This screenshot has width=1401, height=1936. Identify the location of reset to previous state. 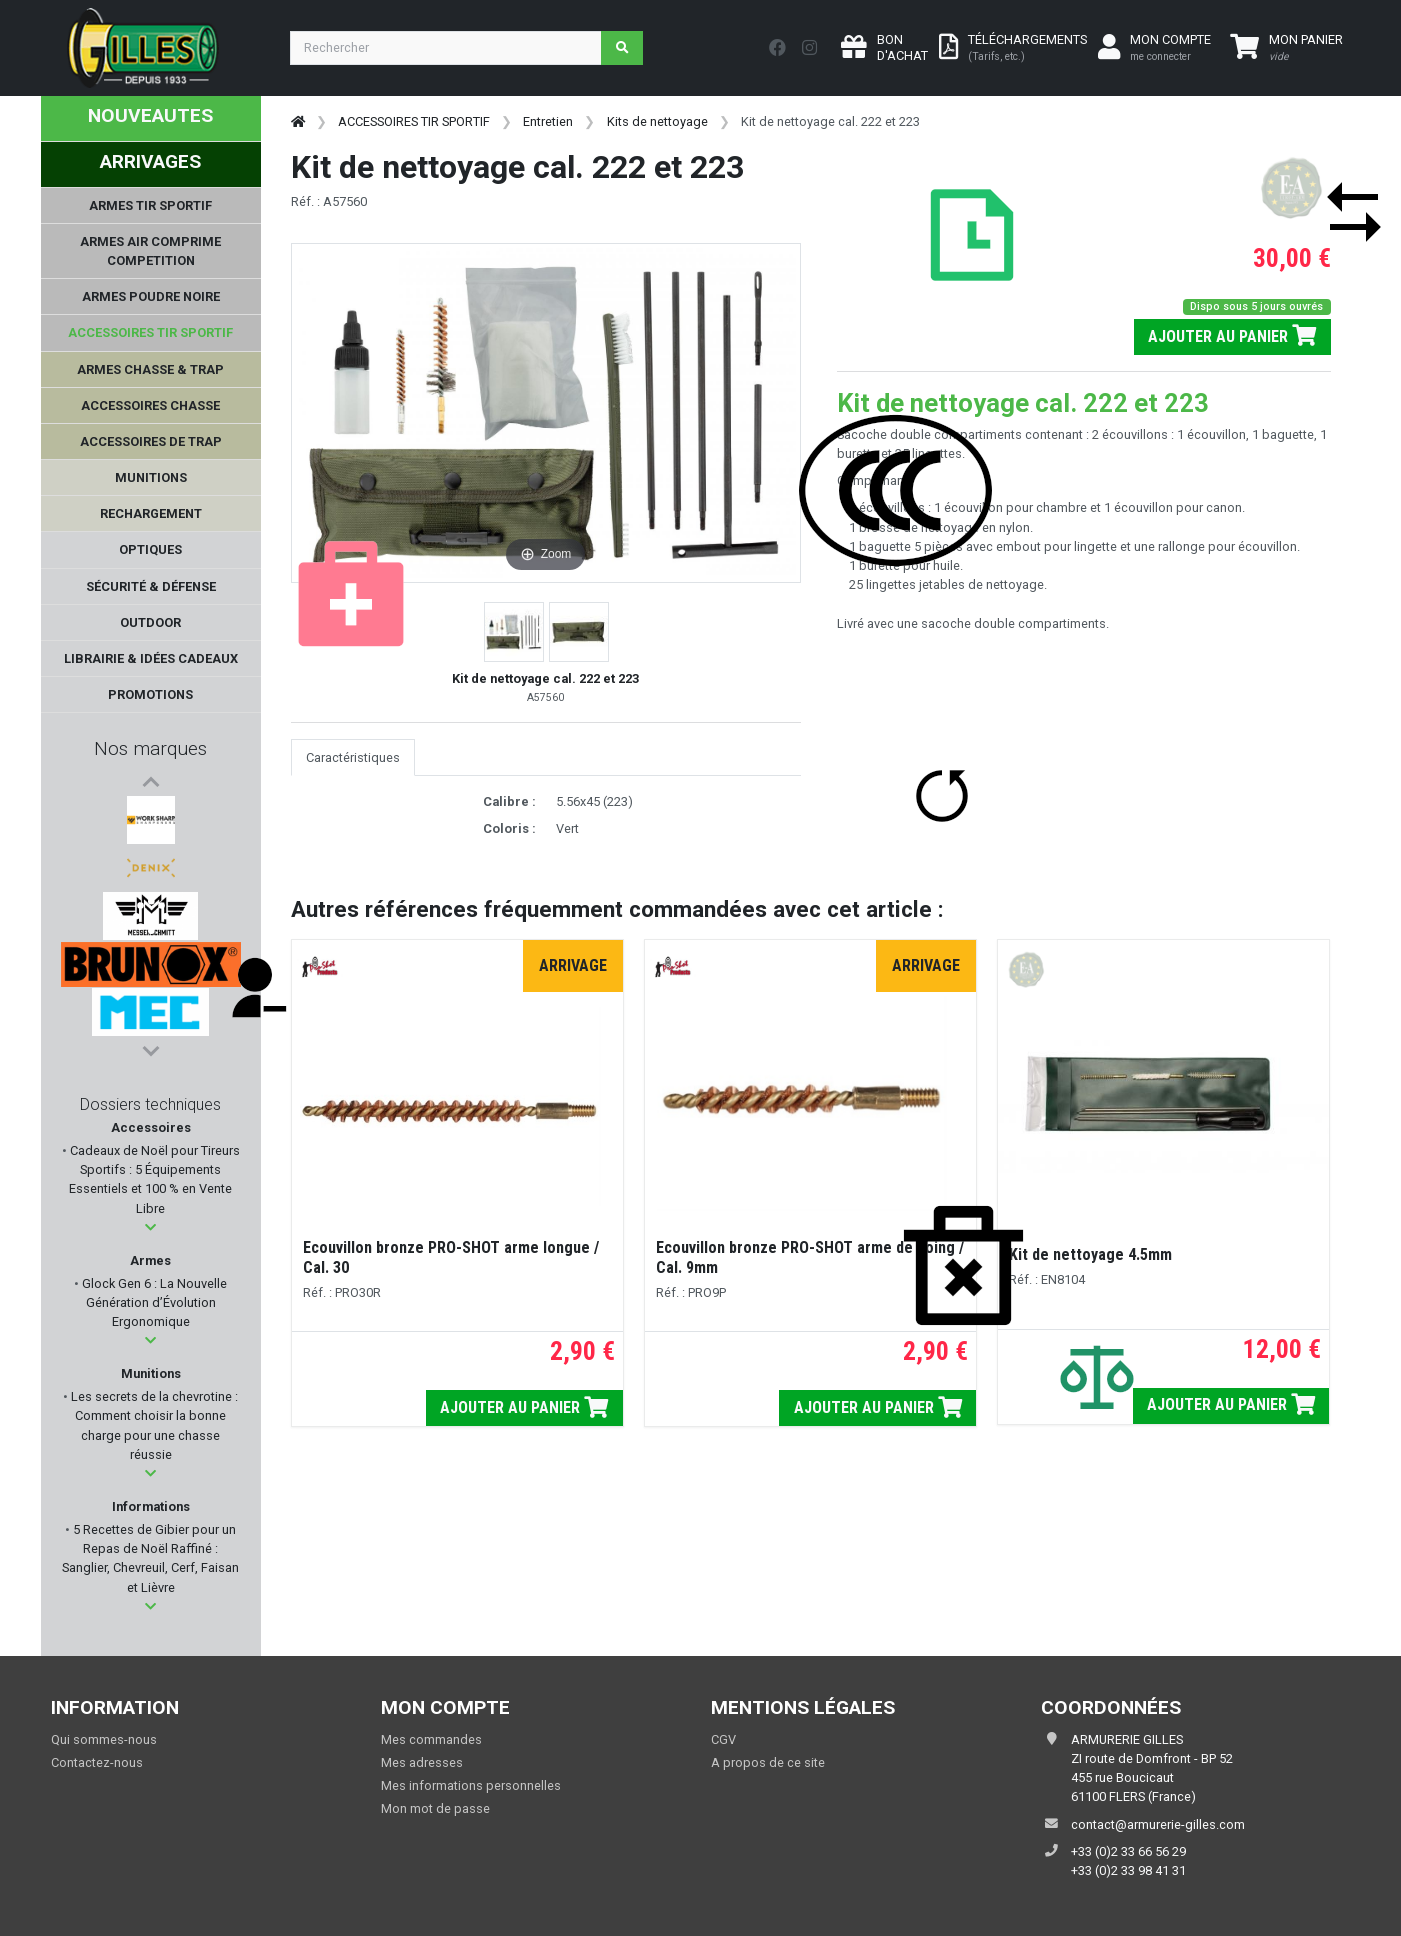
(942, 796).